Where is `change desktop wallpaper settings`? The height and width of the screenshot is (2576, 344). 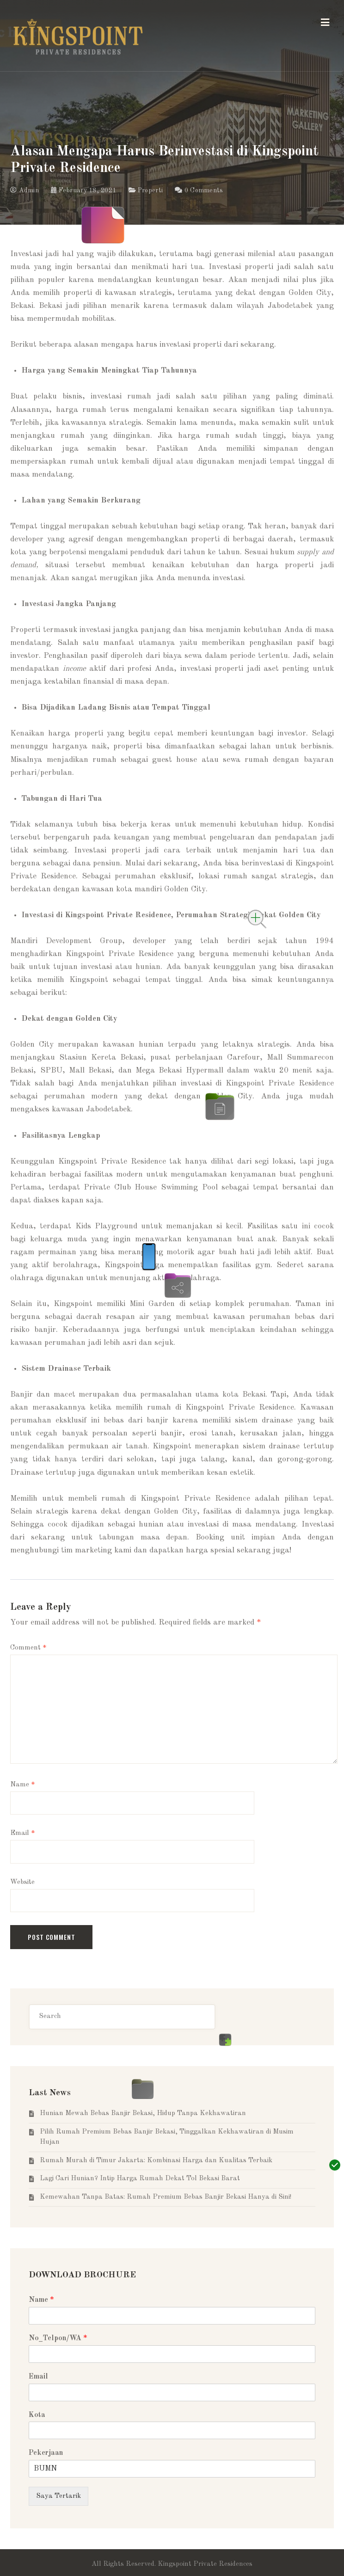
change desktop wallpaper settings is located at coordinates (103, 223).